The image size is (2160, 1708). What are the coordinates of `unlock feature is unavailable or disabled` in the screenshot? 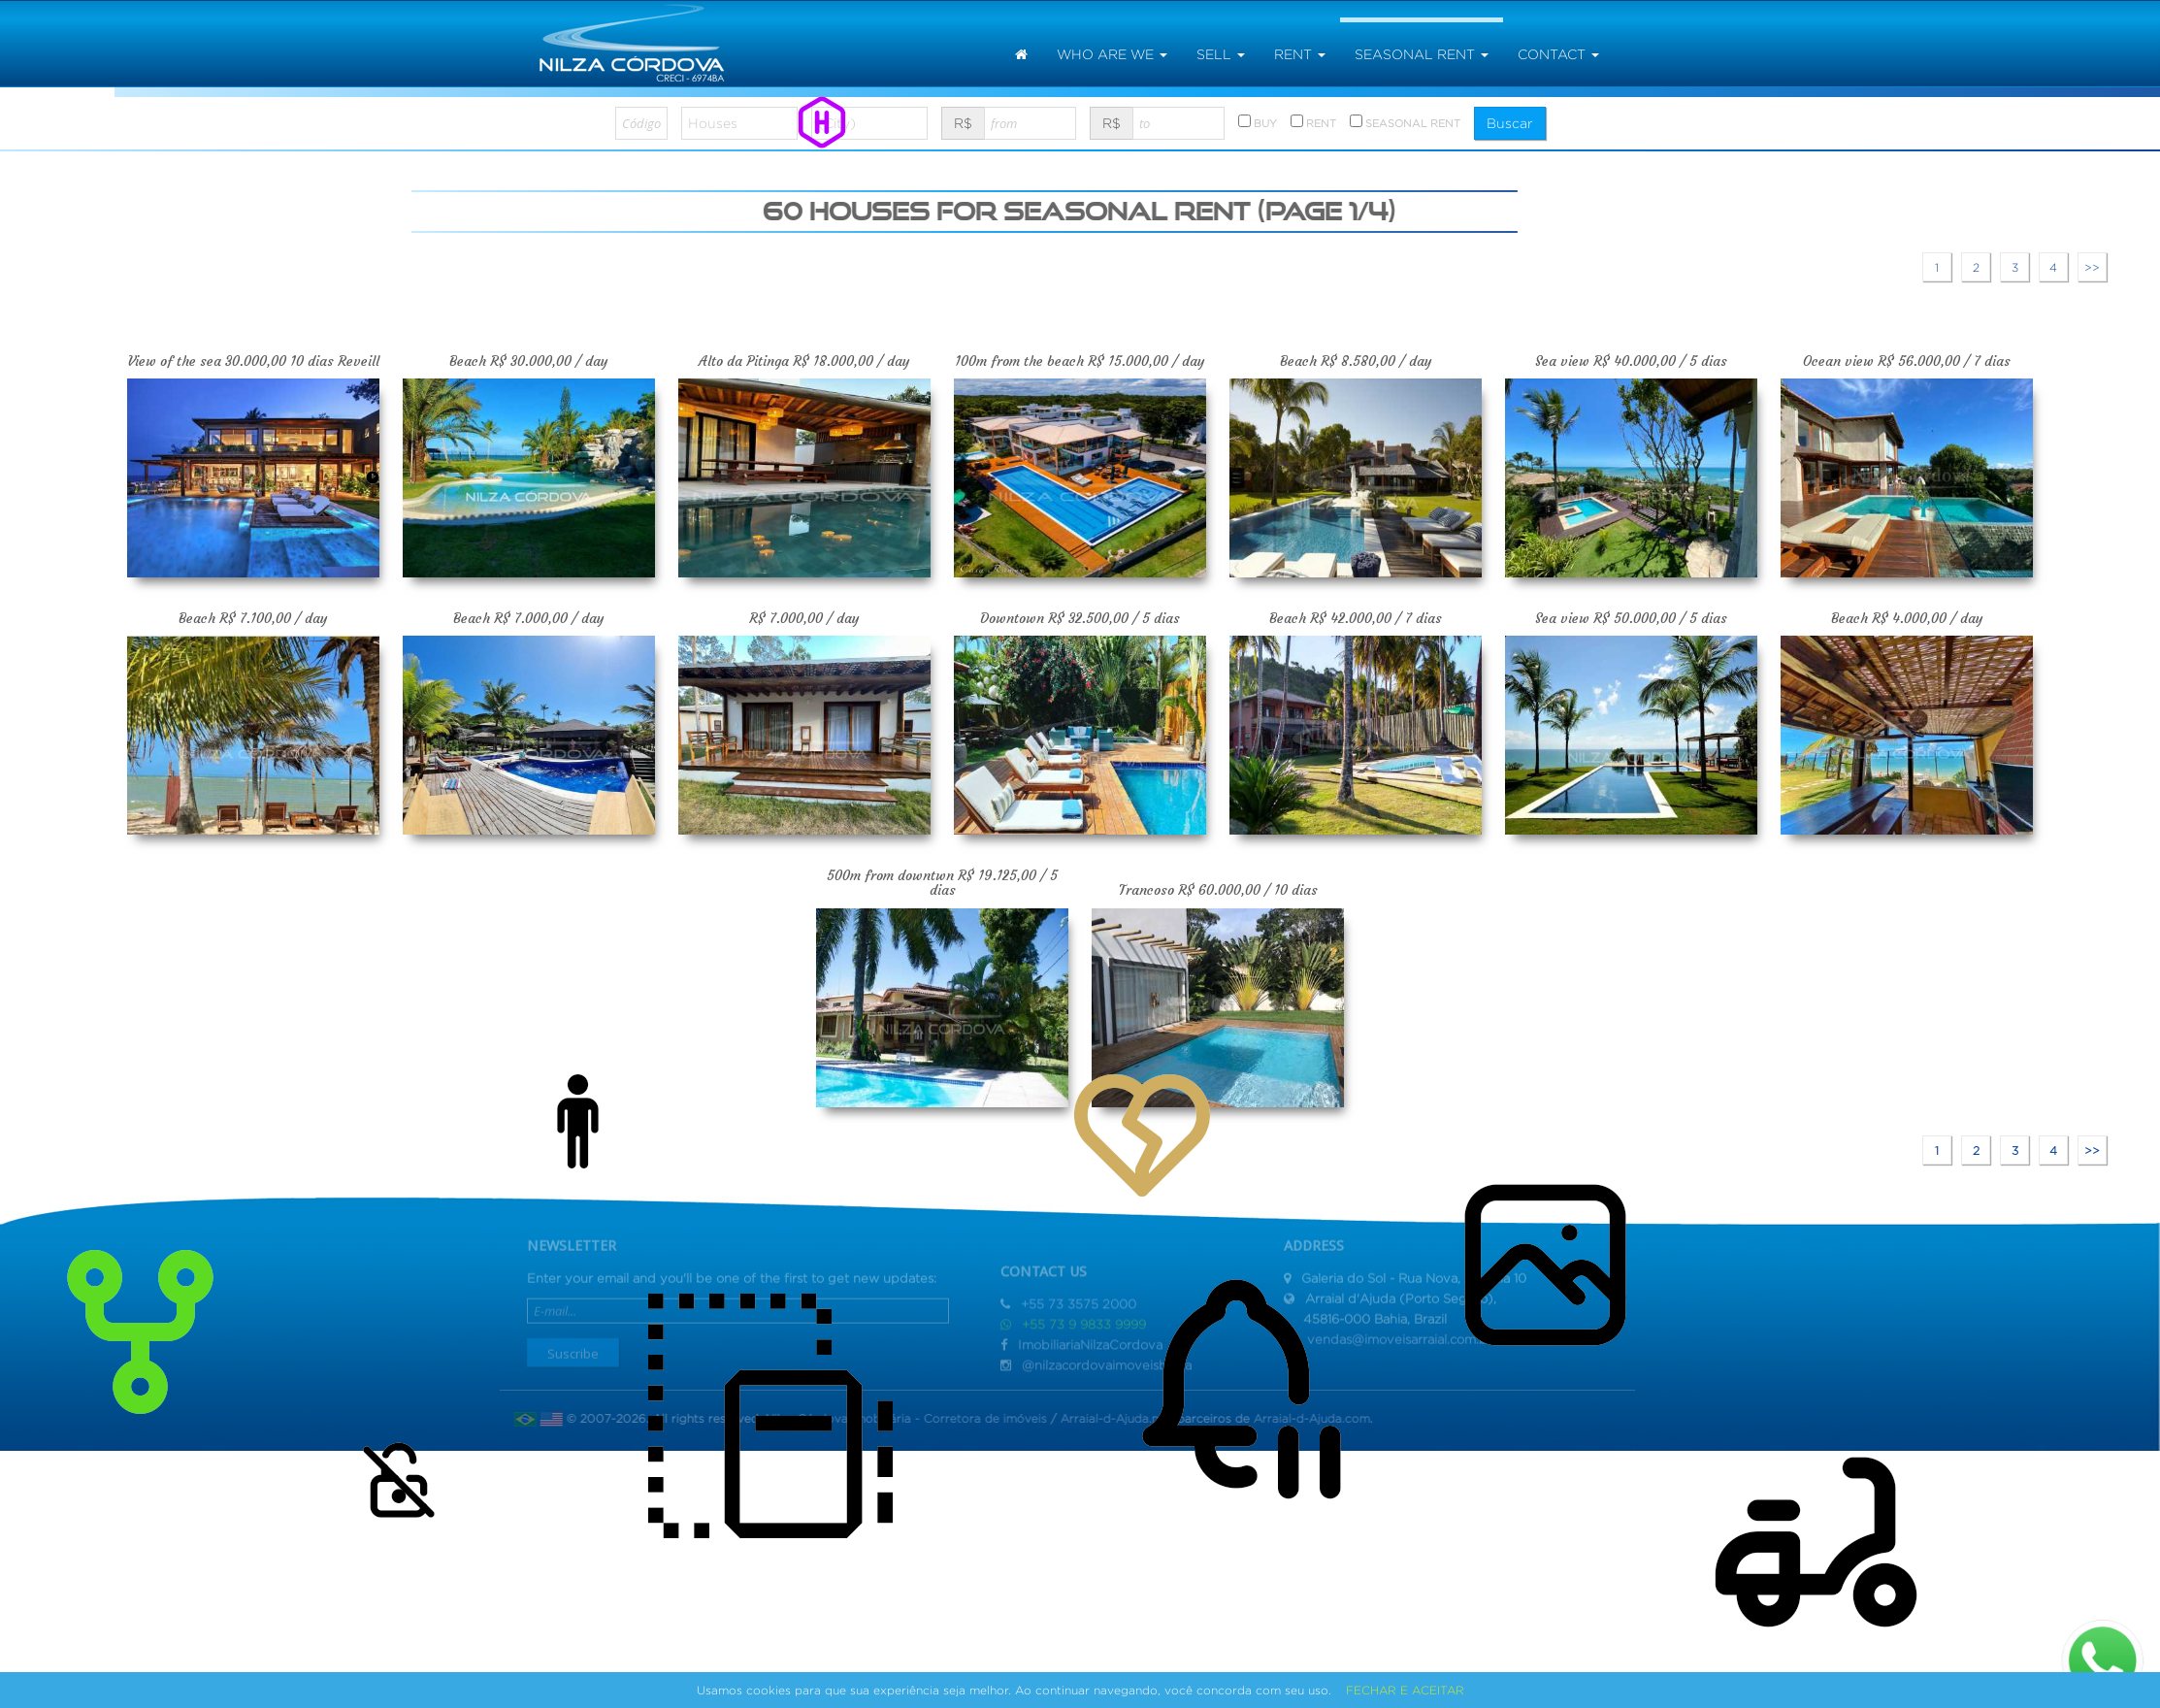 It's located at (399, 1482).